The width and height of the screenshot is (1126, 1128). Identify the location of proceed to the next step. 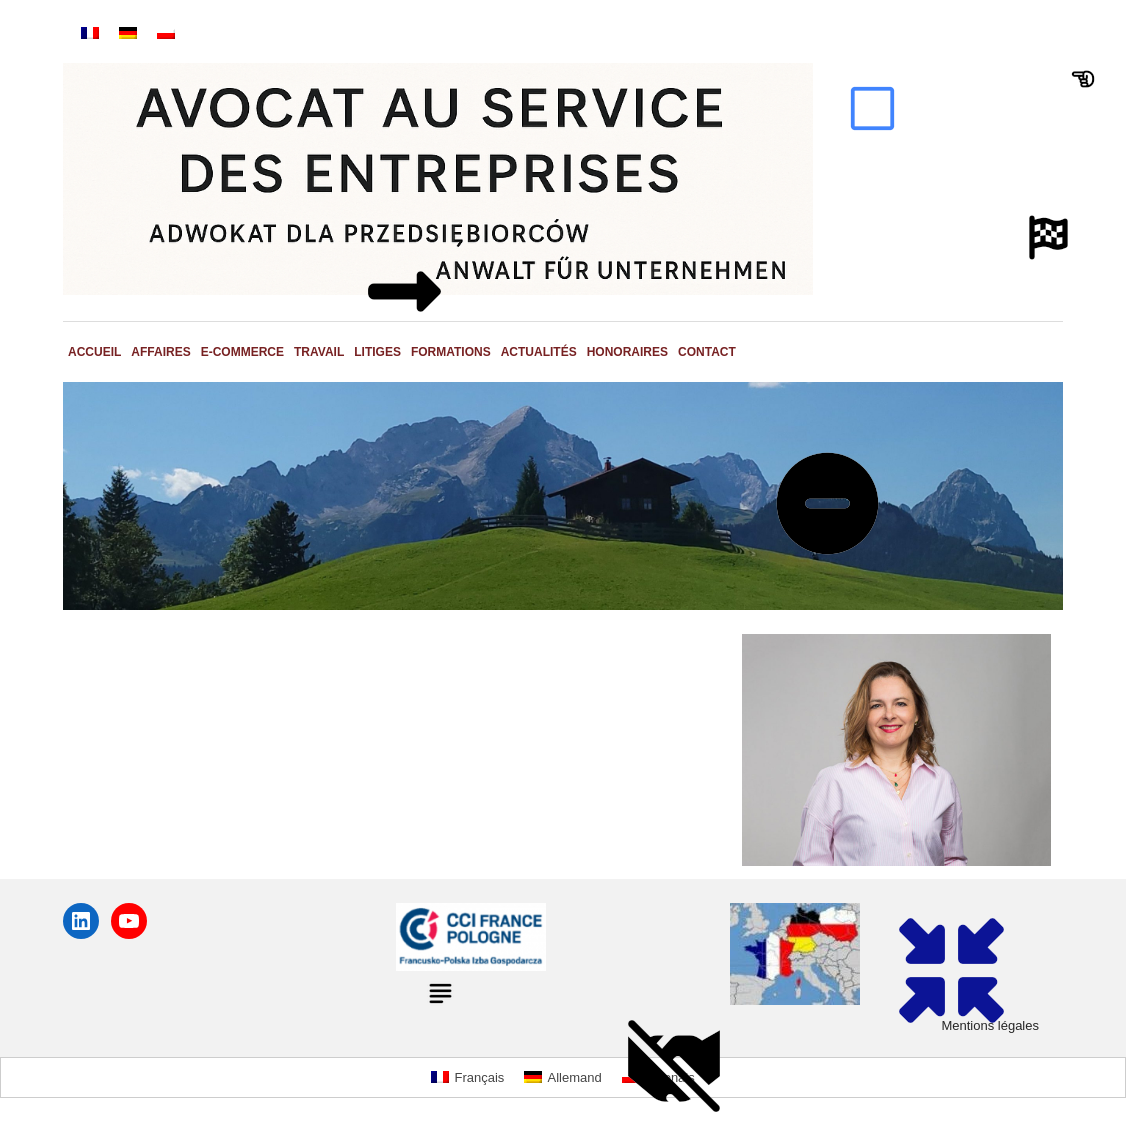
(404, 291).